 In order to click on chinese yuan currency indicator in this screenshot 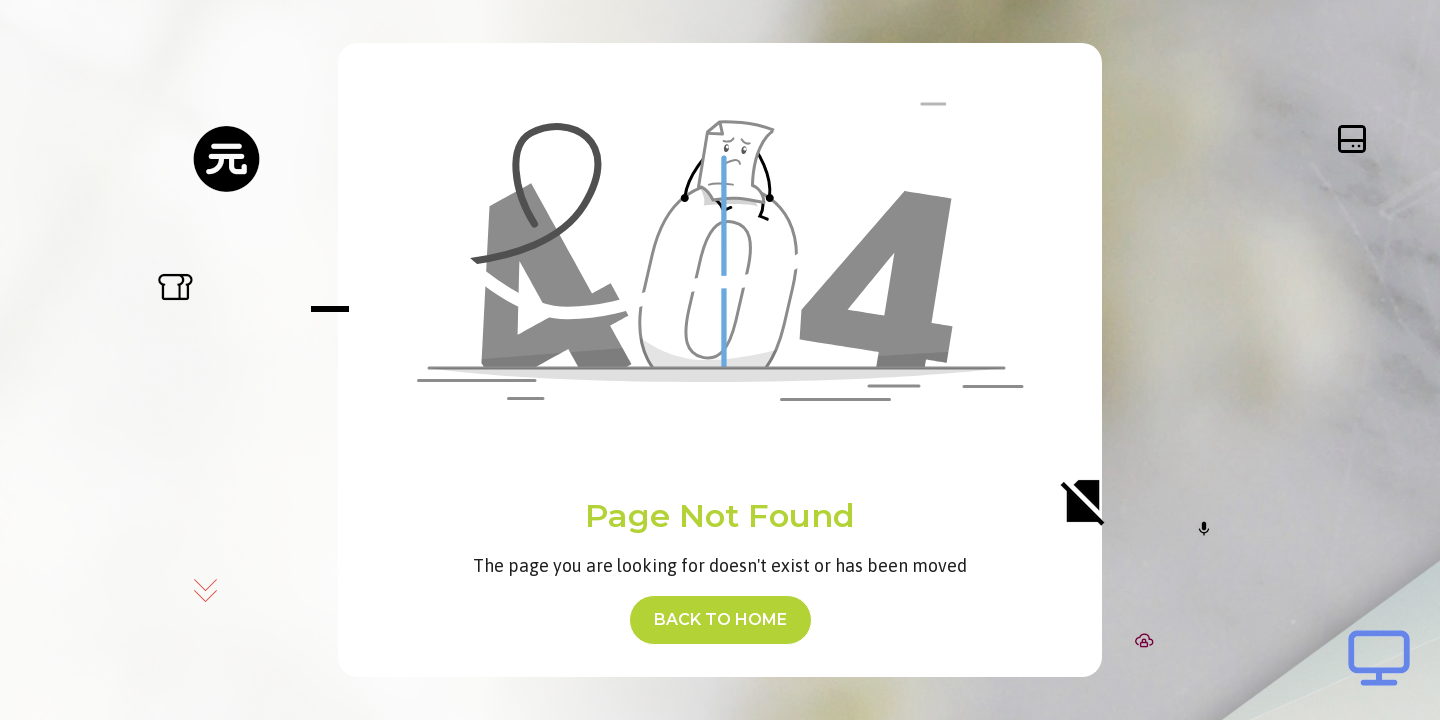, I will do `click(226, 161)`.